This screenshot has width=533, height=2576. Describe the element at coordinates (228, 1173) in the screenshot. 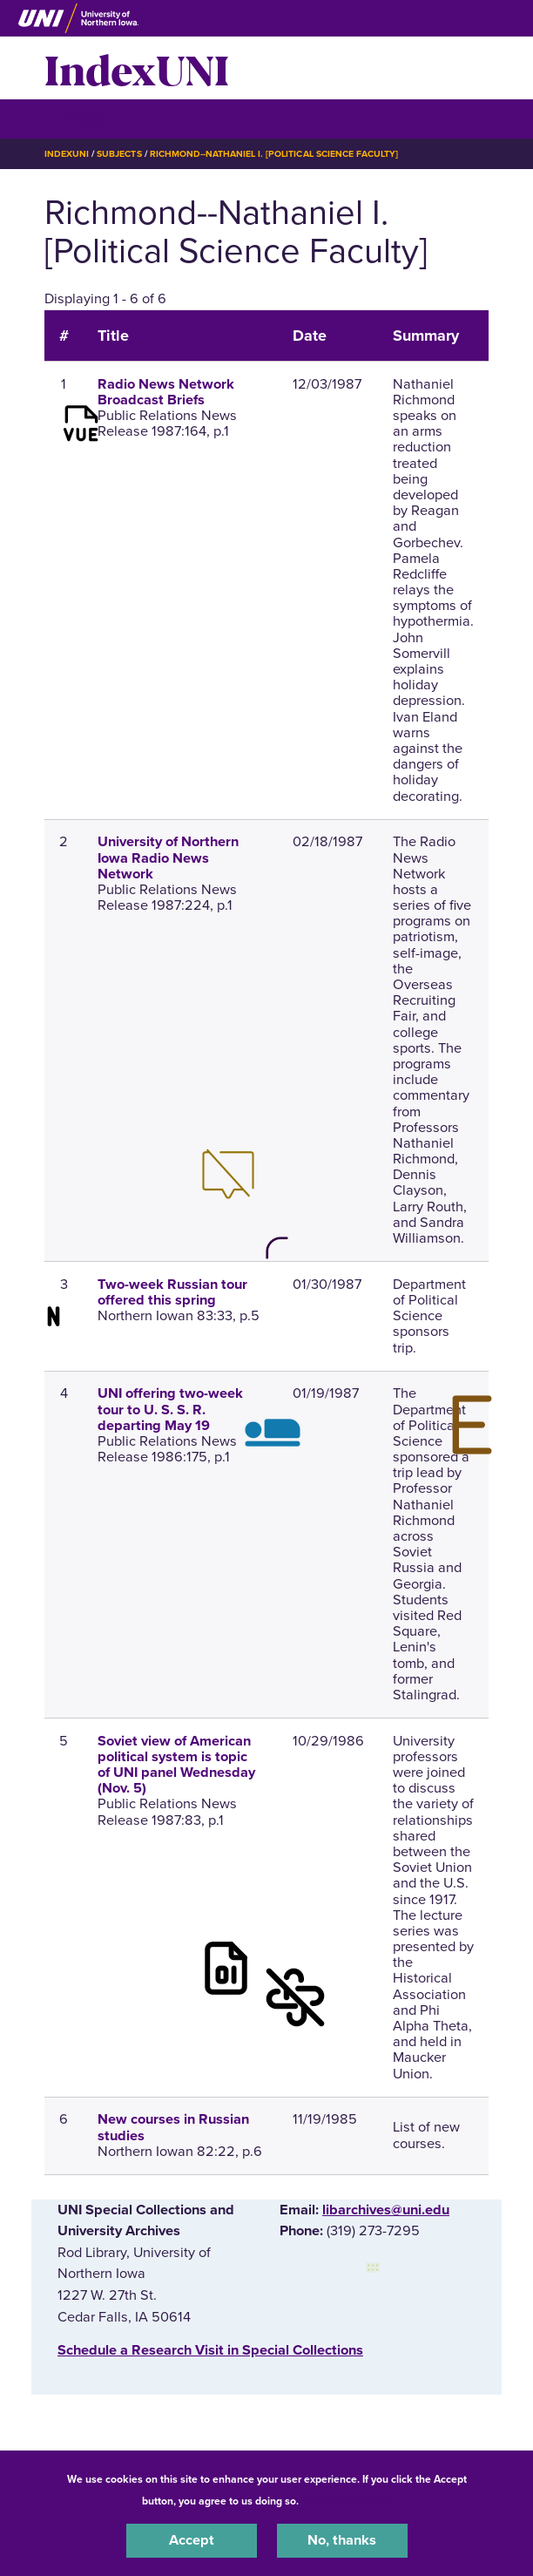

I see `mute or disable chat notifications` at that location.